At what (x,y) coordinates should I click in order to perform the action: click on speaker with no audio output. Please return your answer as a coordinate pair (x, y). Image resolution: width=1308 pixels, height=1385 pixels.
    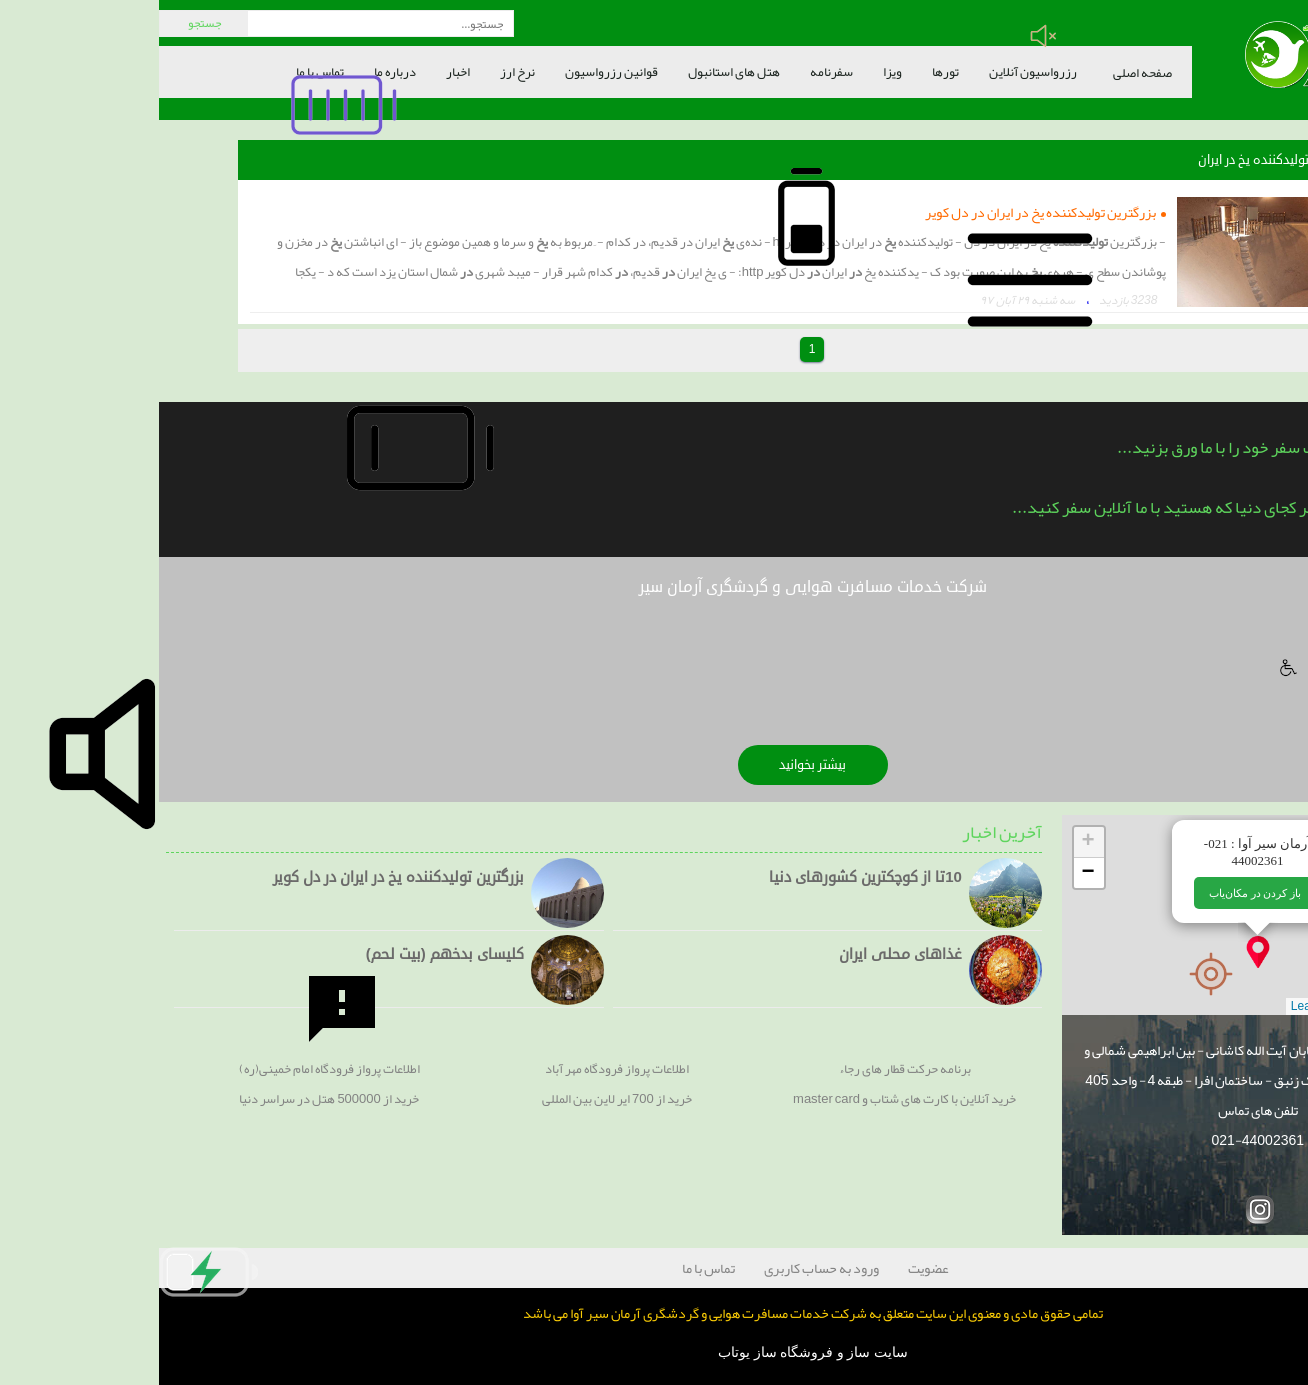
    Looking at the image, I should click on (130, 754).